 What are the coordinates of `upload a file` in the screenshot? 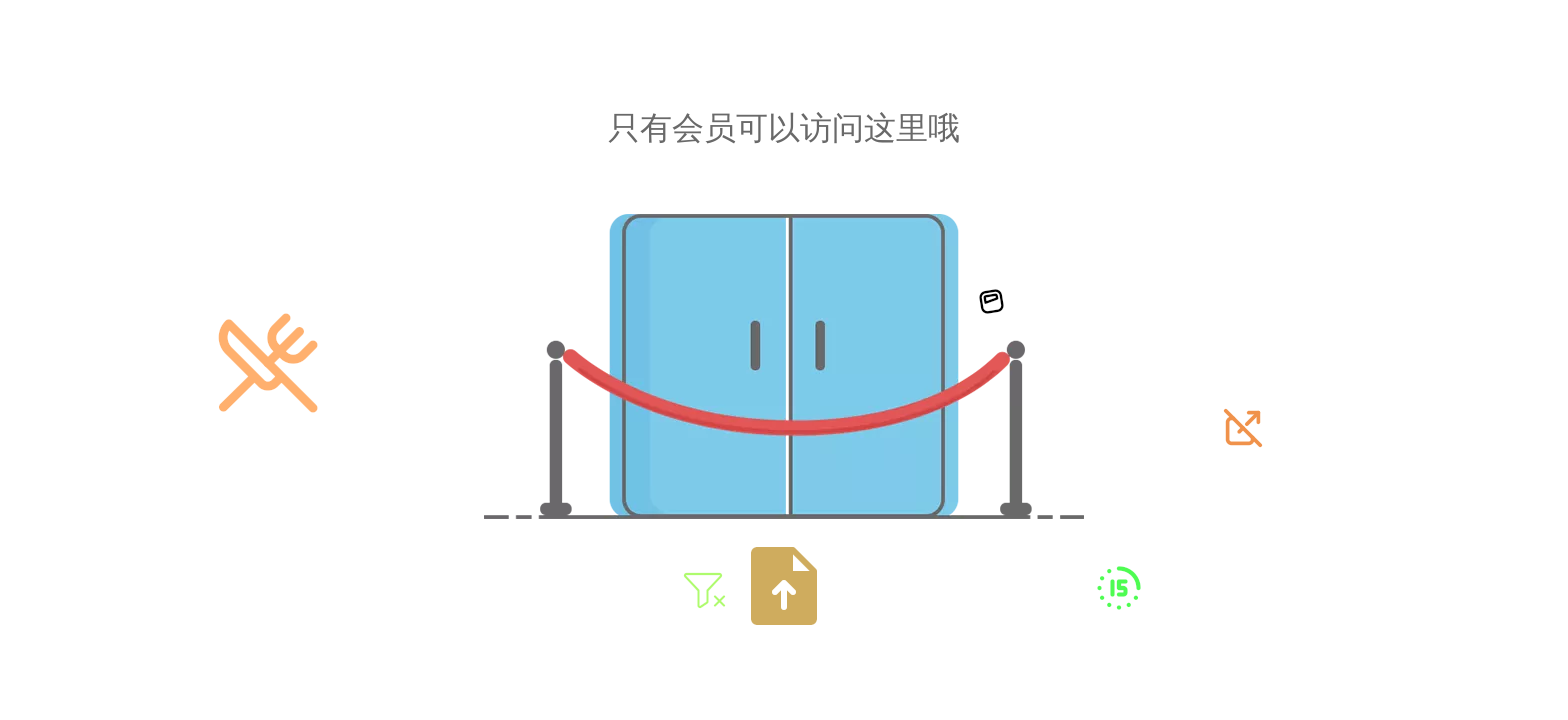 It's located at (784, 586).